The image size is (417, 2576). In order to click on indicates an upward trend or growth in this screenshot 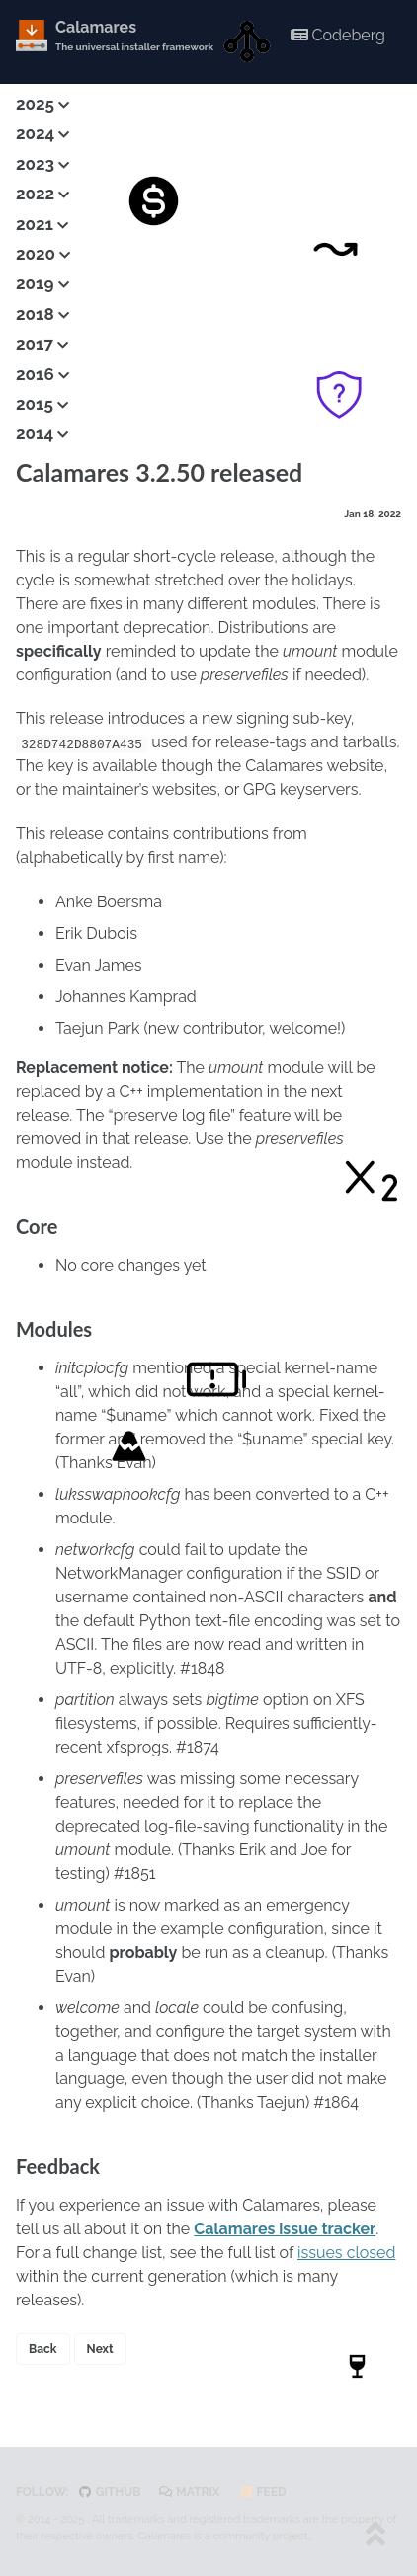, I will do `click(335, 249)`.